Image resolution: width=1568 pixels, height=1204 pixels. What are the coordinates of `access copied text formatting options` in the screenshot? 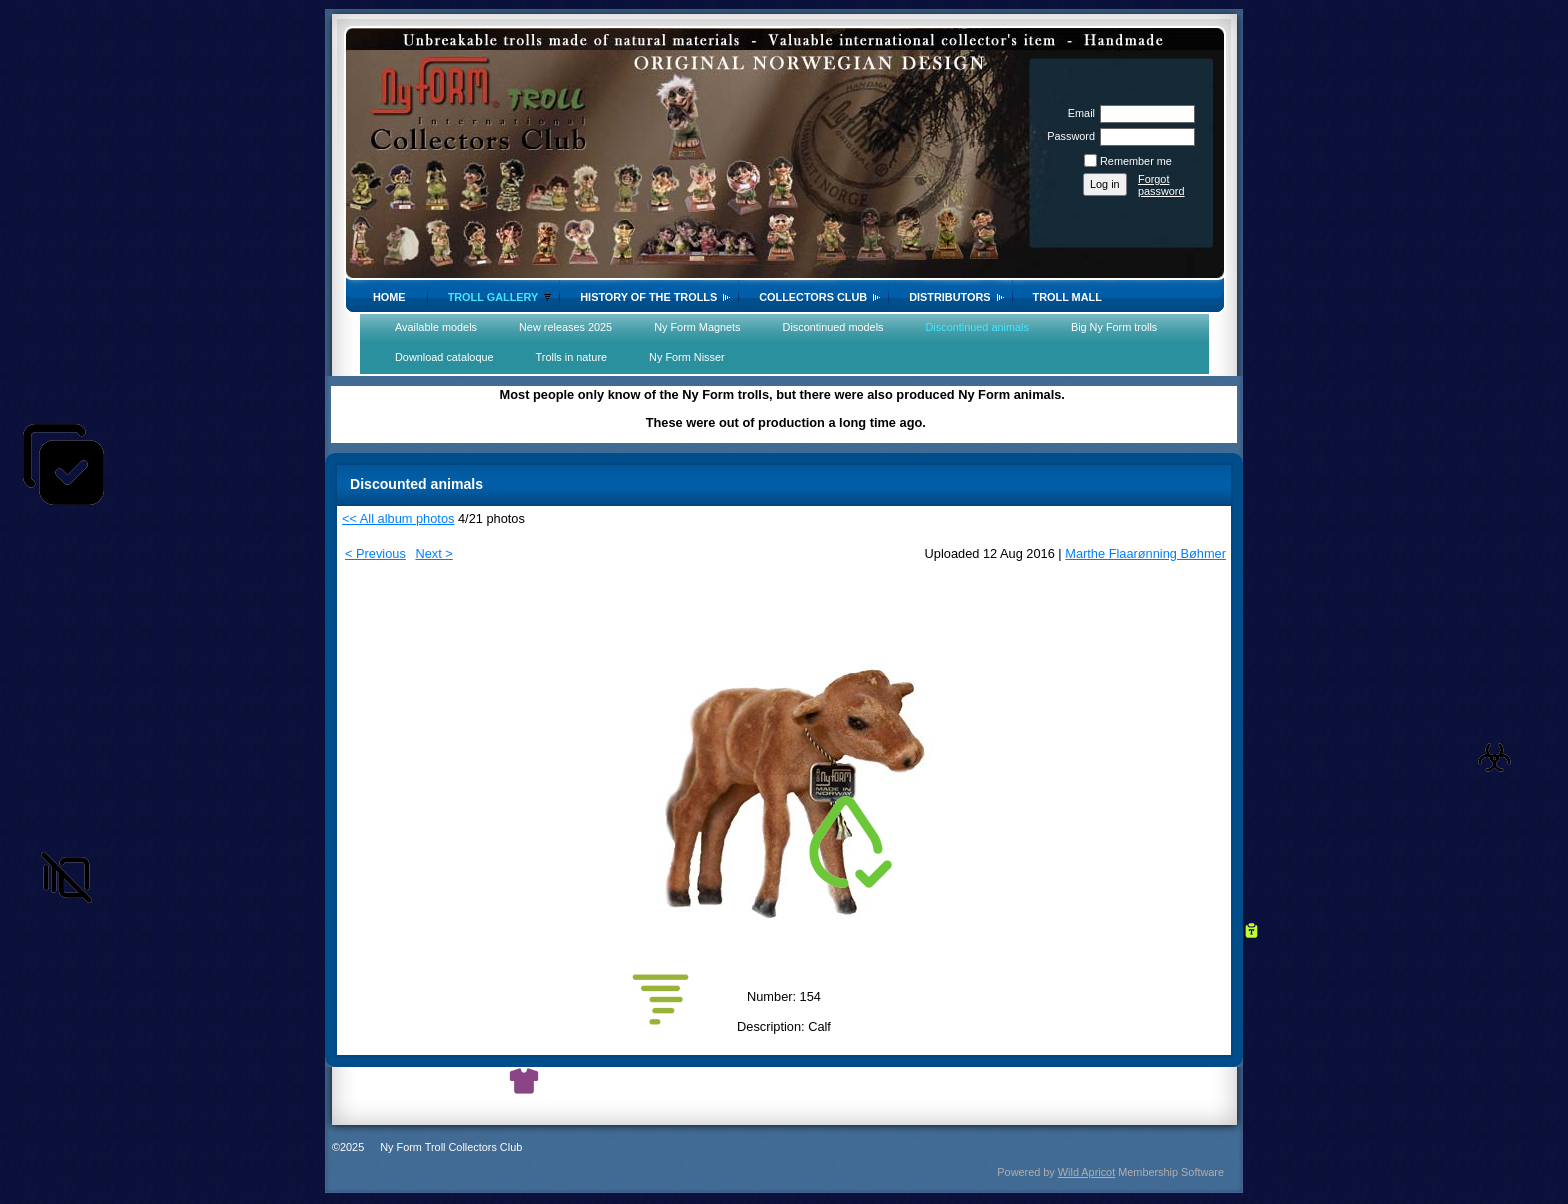 It's located at (1251, 930).